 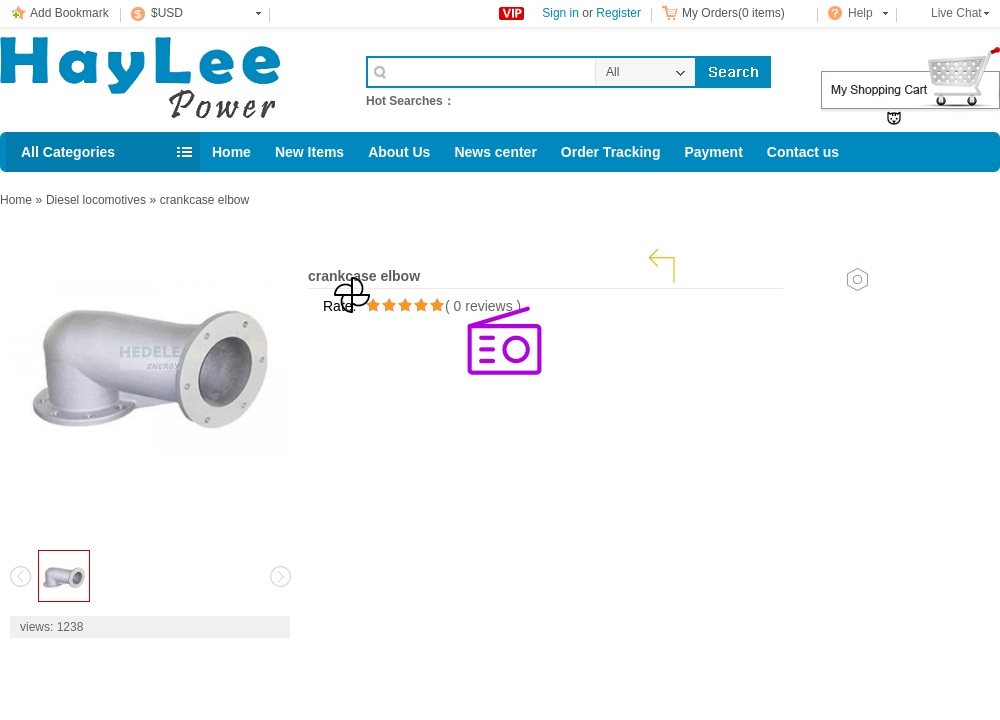 I want to click on open google photos app, so click(x=352, y=295).